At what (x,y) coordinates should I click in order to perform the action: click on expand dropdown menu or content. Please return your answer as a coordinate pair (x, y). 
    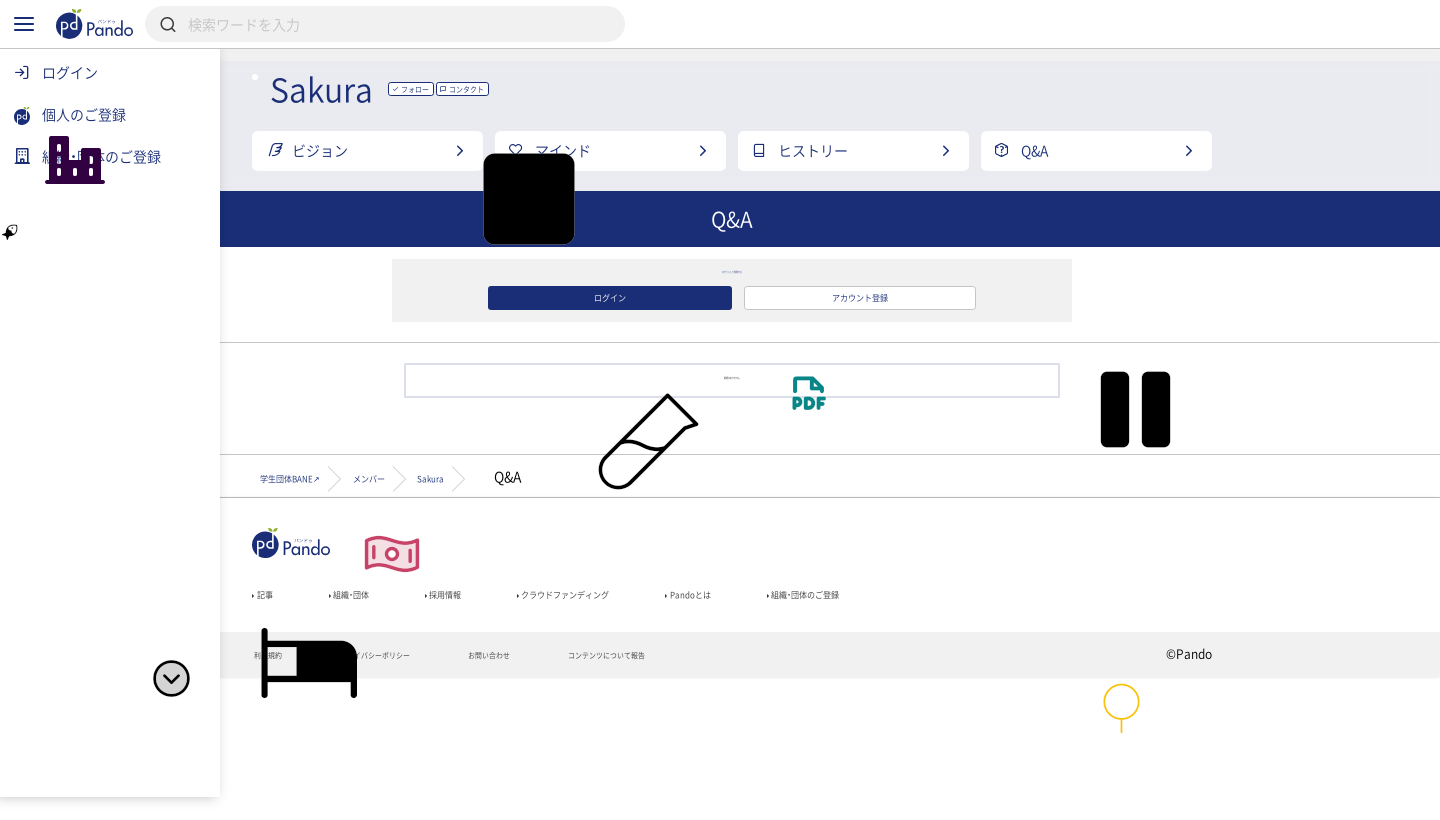
    Looking at the image, I should click on (171, 678).